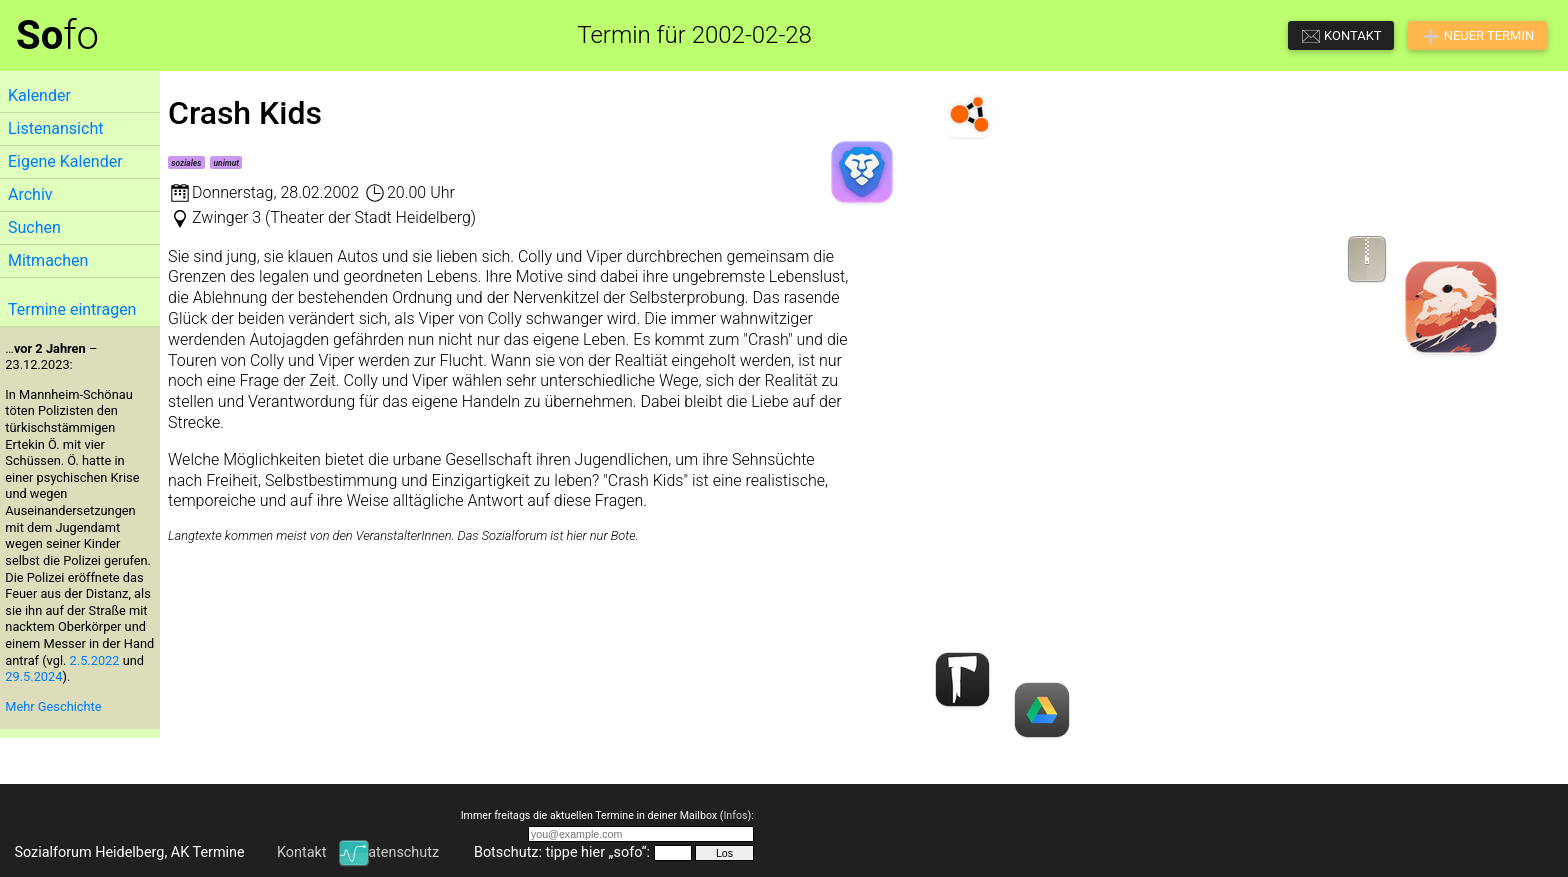  I want to click on open halloy IRC client, so click(1451, 307).